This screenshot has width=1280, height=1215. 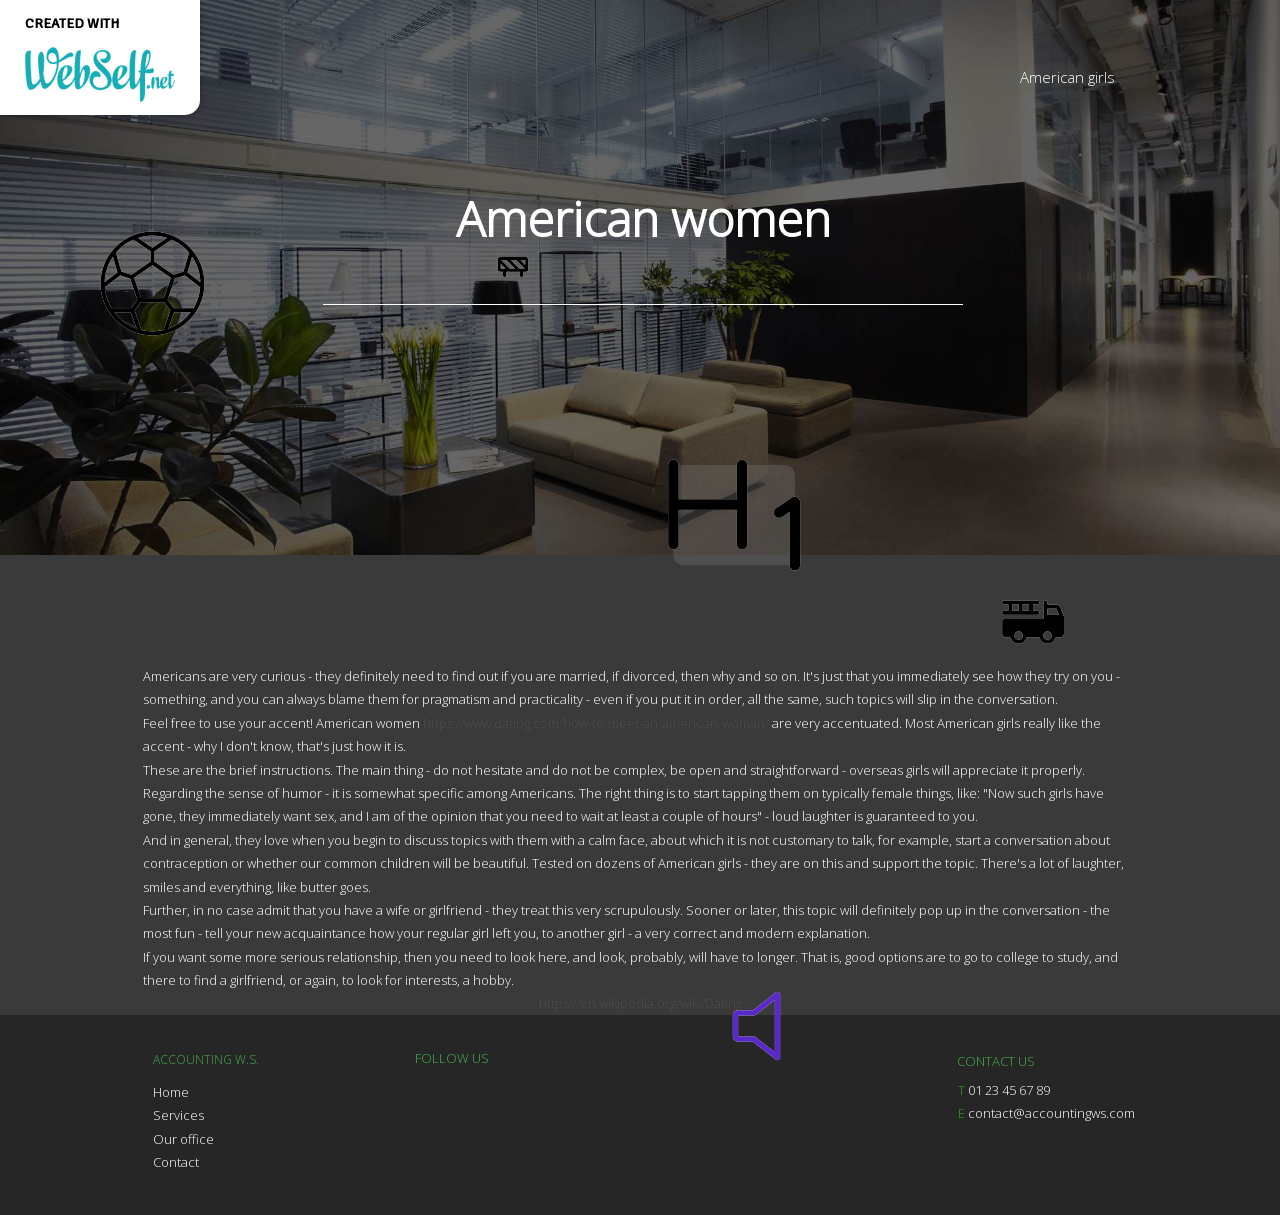 I want to click on format text as heading level 1, so click(x=731, y=512).